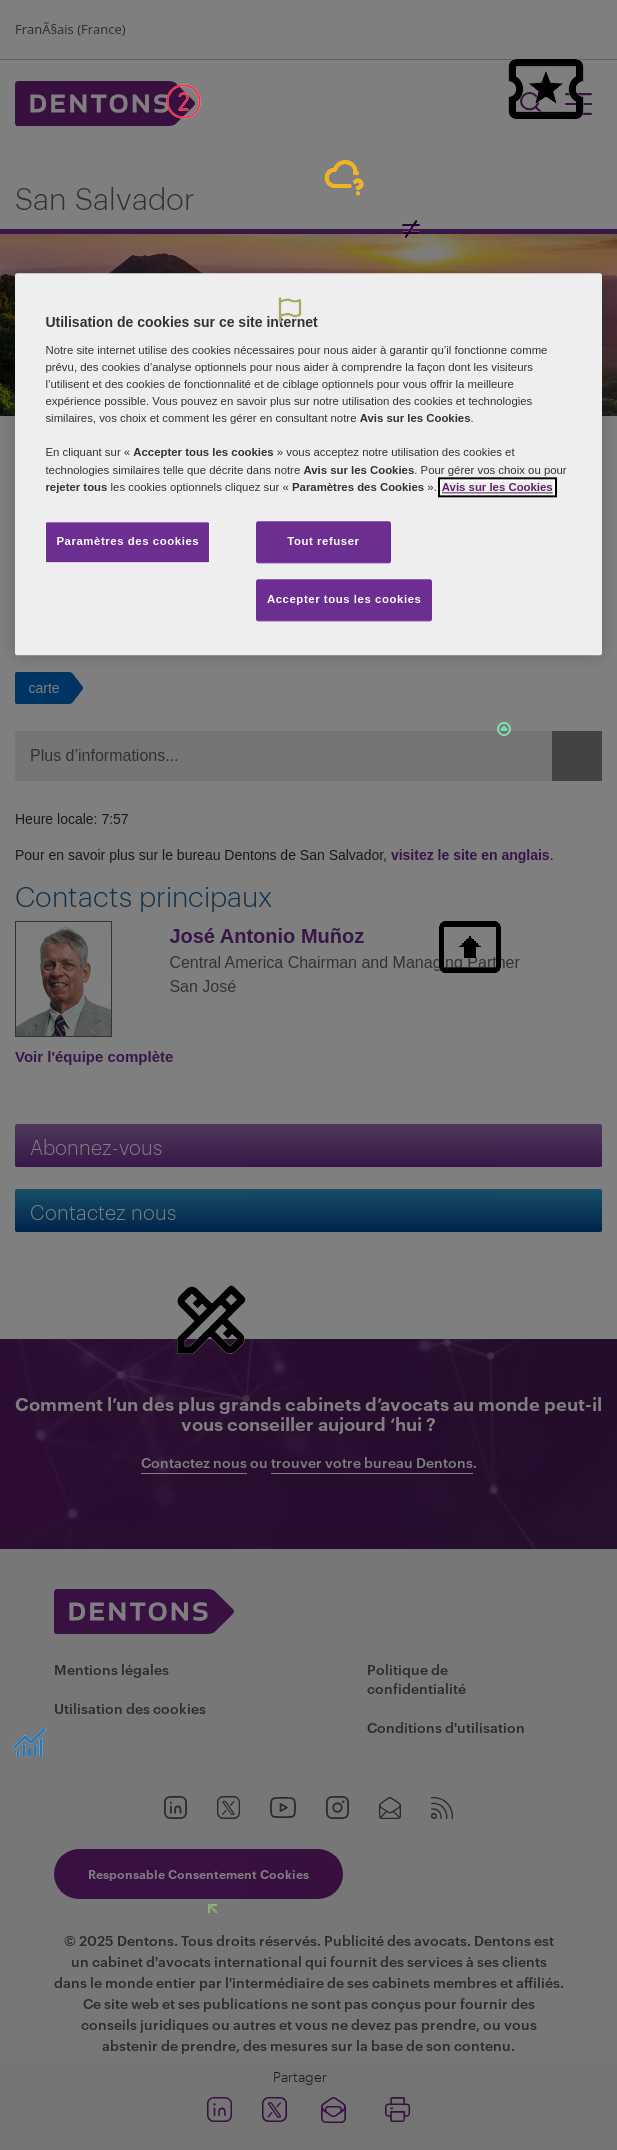  What do you see at coordinates (183, 101) in the screenshot?
I see `indicates step two in a multi-step process` at bounding box center [183, 101].